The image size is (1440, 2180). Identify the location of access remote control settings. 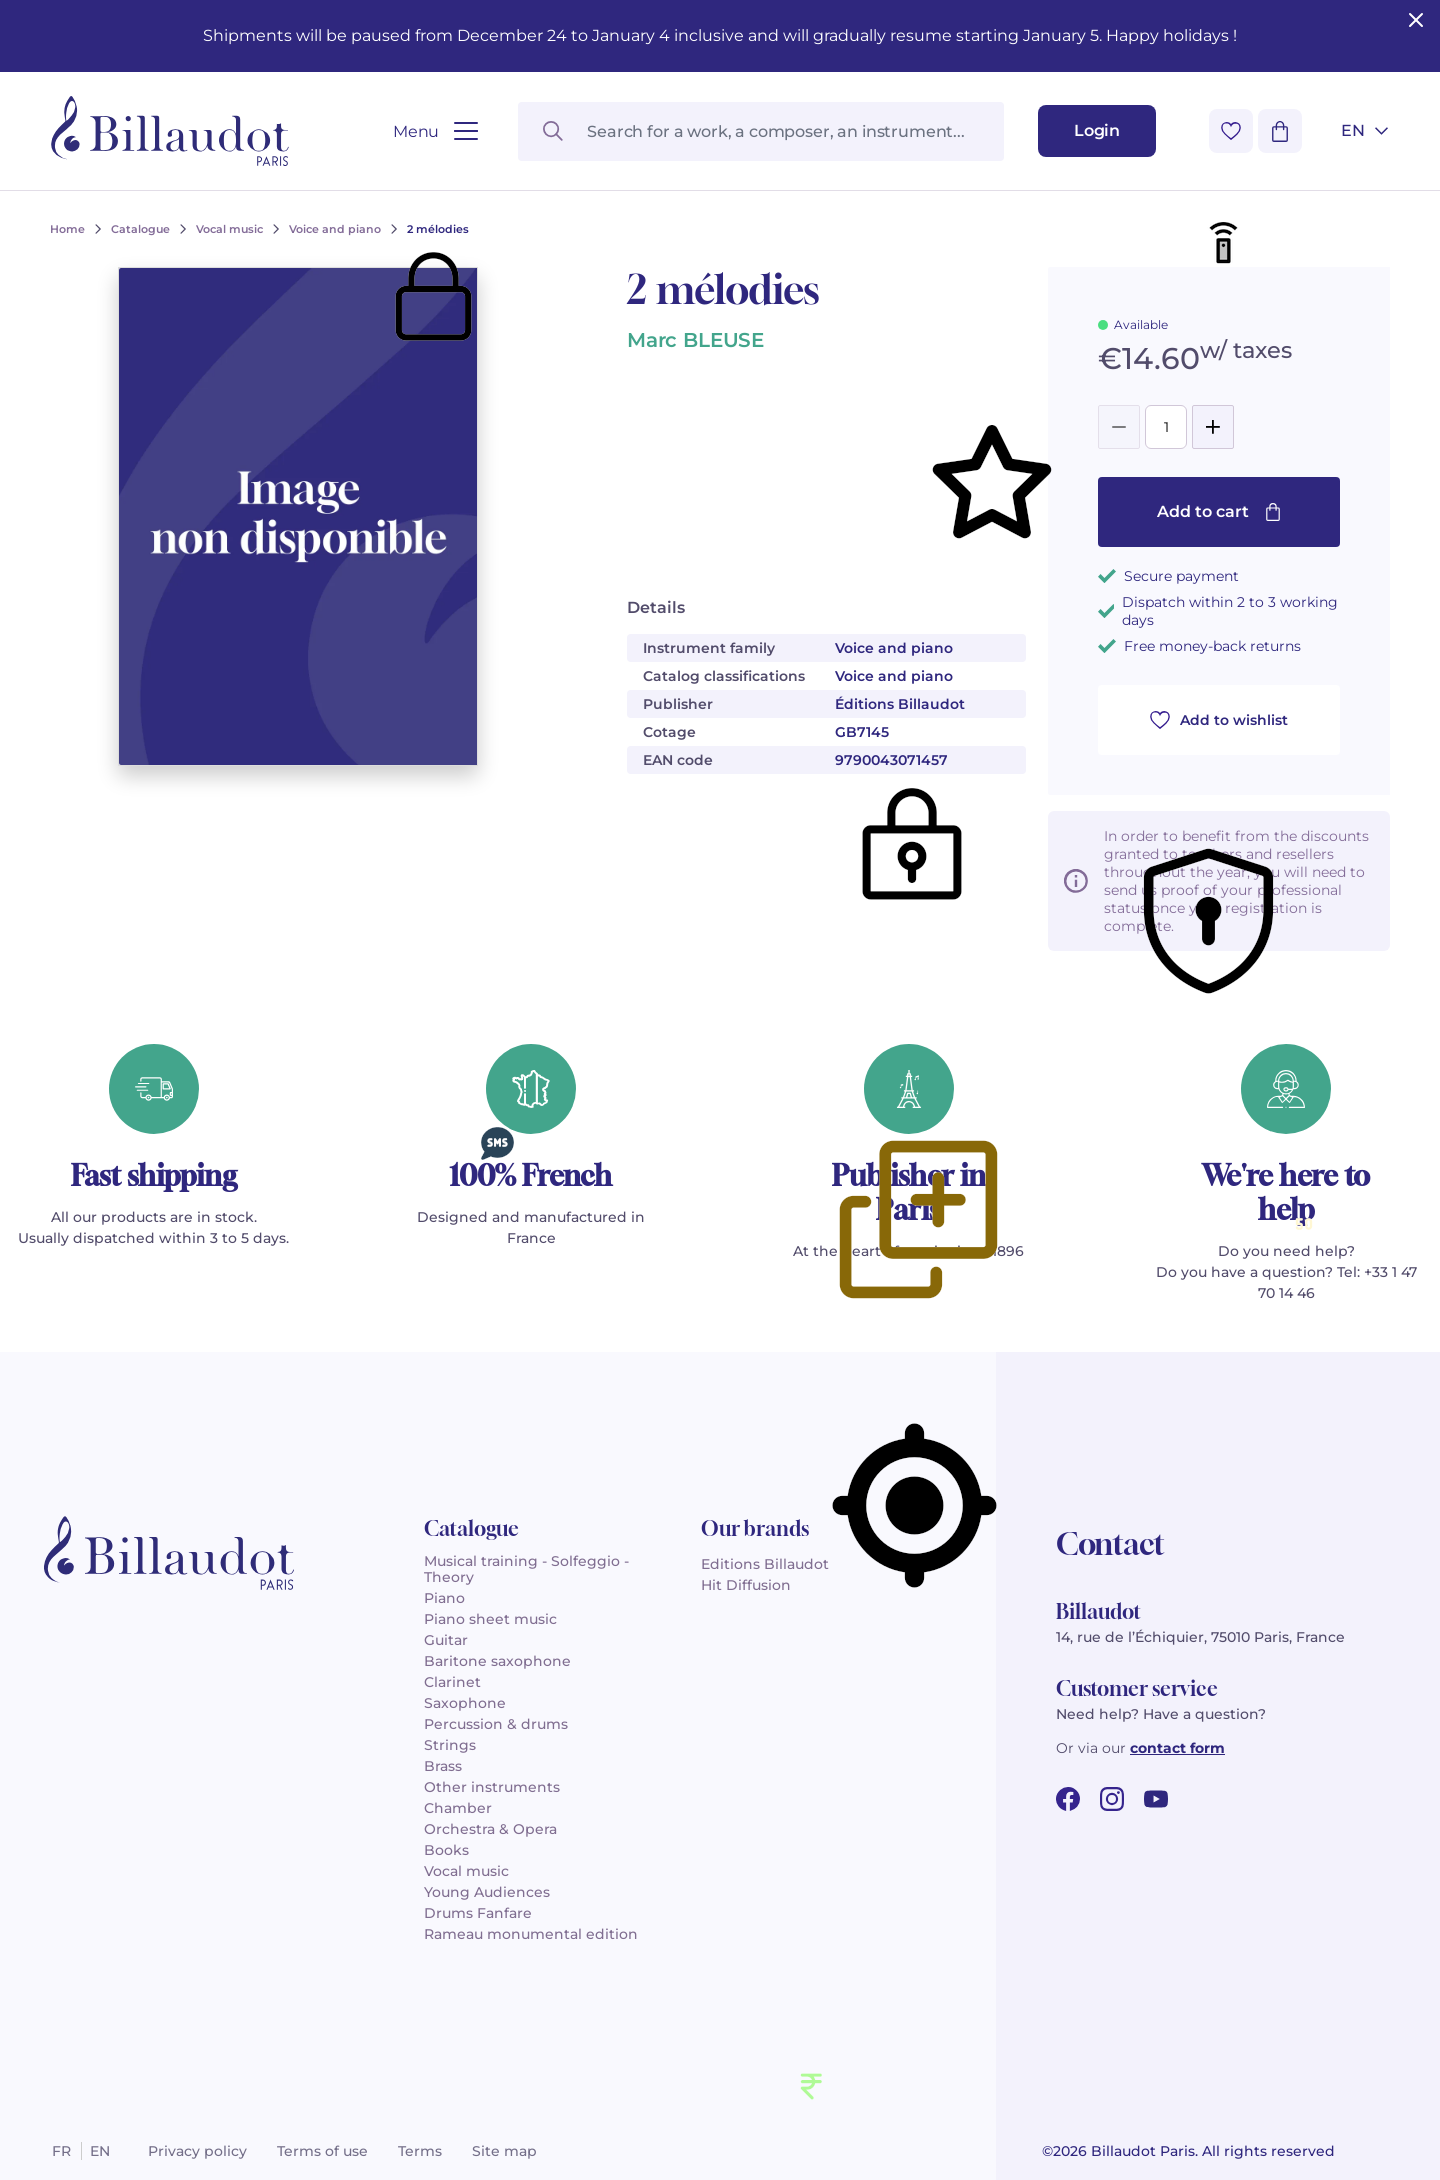
(1223, 243).